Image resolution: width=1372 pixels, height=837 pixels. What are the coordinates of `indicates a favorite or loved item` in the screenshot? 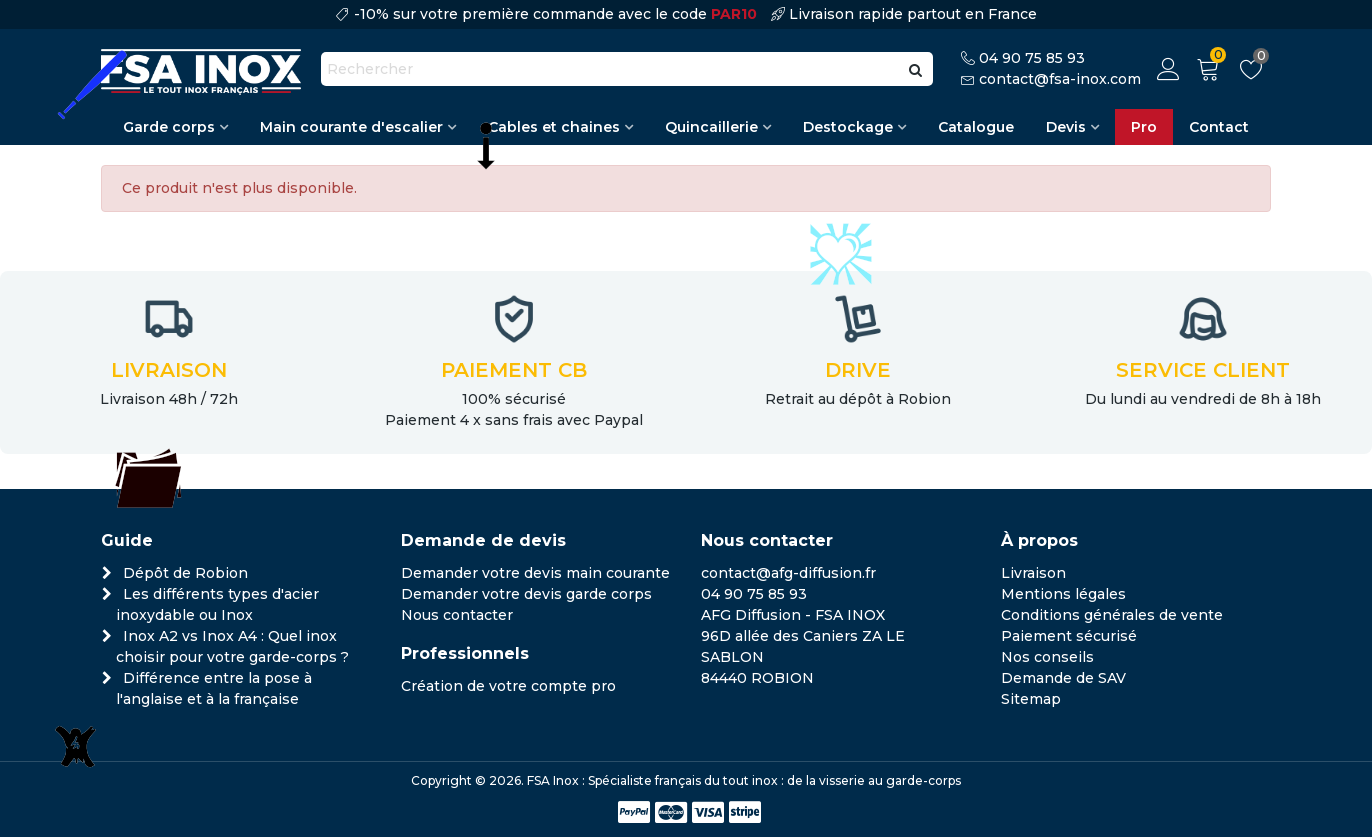 It's located at (841, 254).